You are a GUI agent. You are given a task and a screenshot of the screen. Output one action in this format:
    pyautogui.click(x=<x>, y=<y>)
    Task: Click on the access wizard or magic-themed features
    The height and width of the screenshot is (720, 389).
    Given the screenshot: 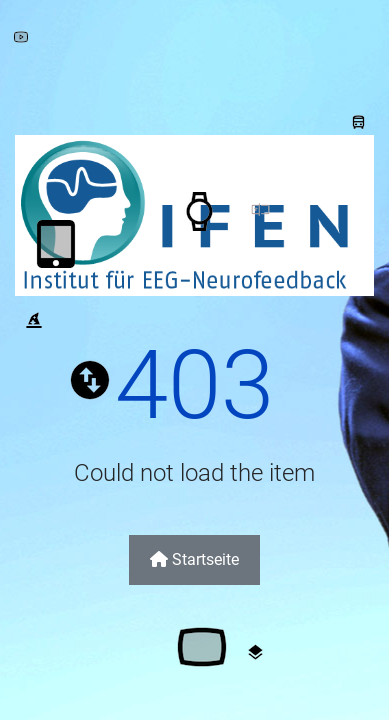 What is the action you would take?
    pyautogui.click(x=34, y=320)
    